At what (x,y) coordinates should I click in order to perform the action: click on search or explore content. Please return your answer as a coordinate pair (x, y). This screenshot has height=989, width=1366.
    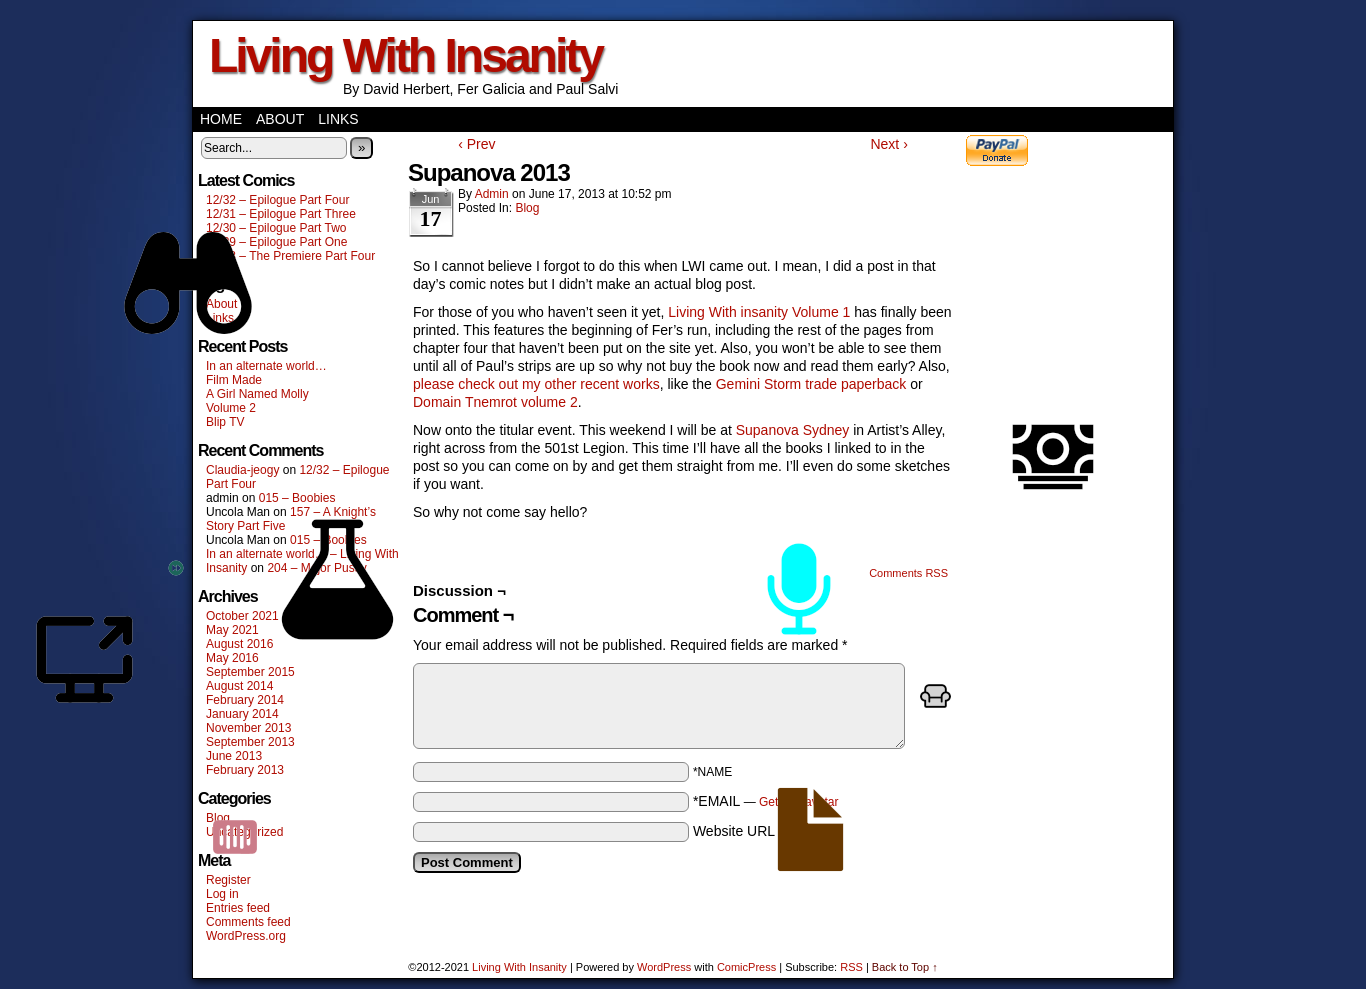
    Looking at the image, I should click on (188, 283).